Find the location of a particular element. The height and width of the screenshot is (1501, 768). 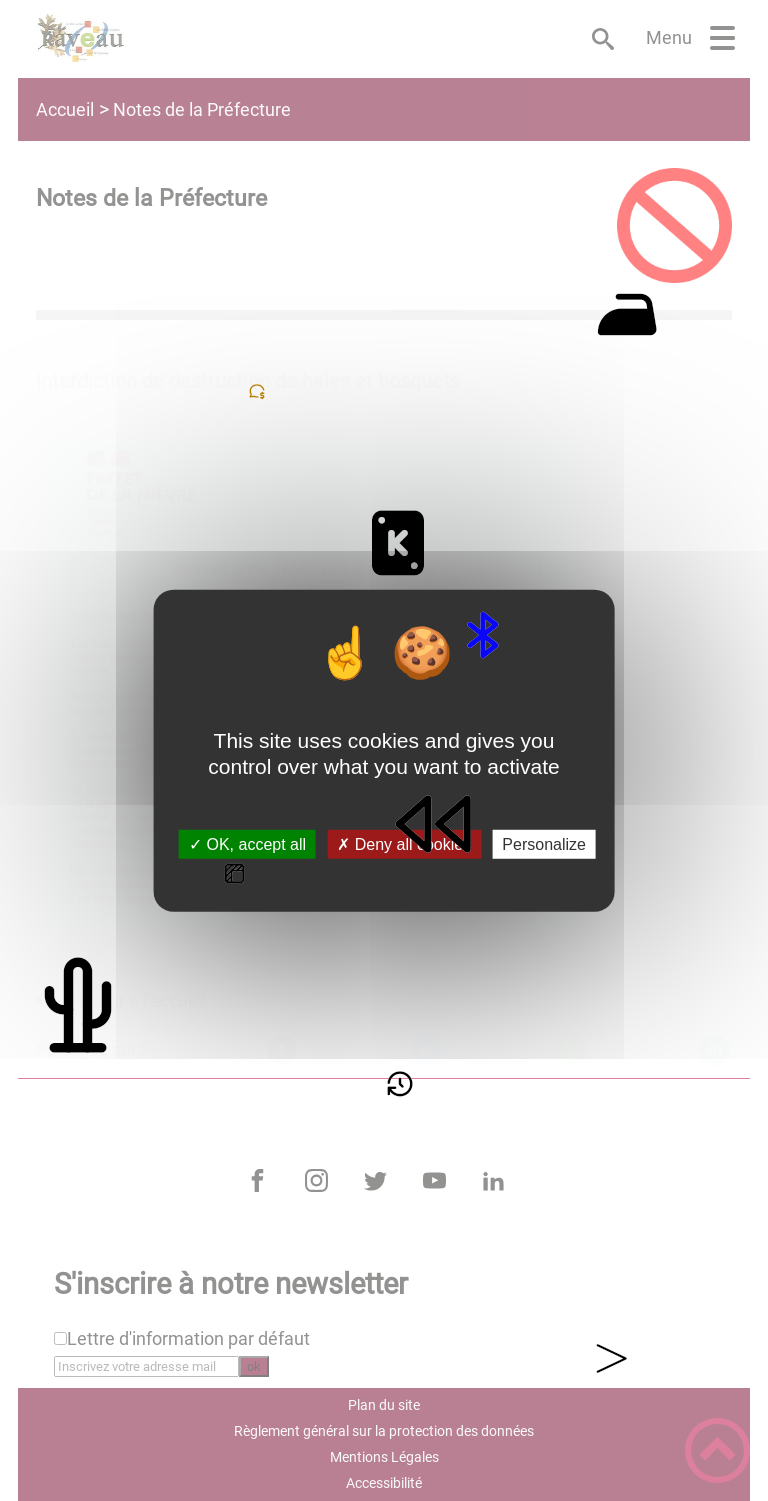

navigate to the next item or page is located at coordinates (609, 1358).